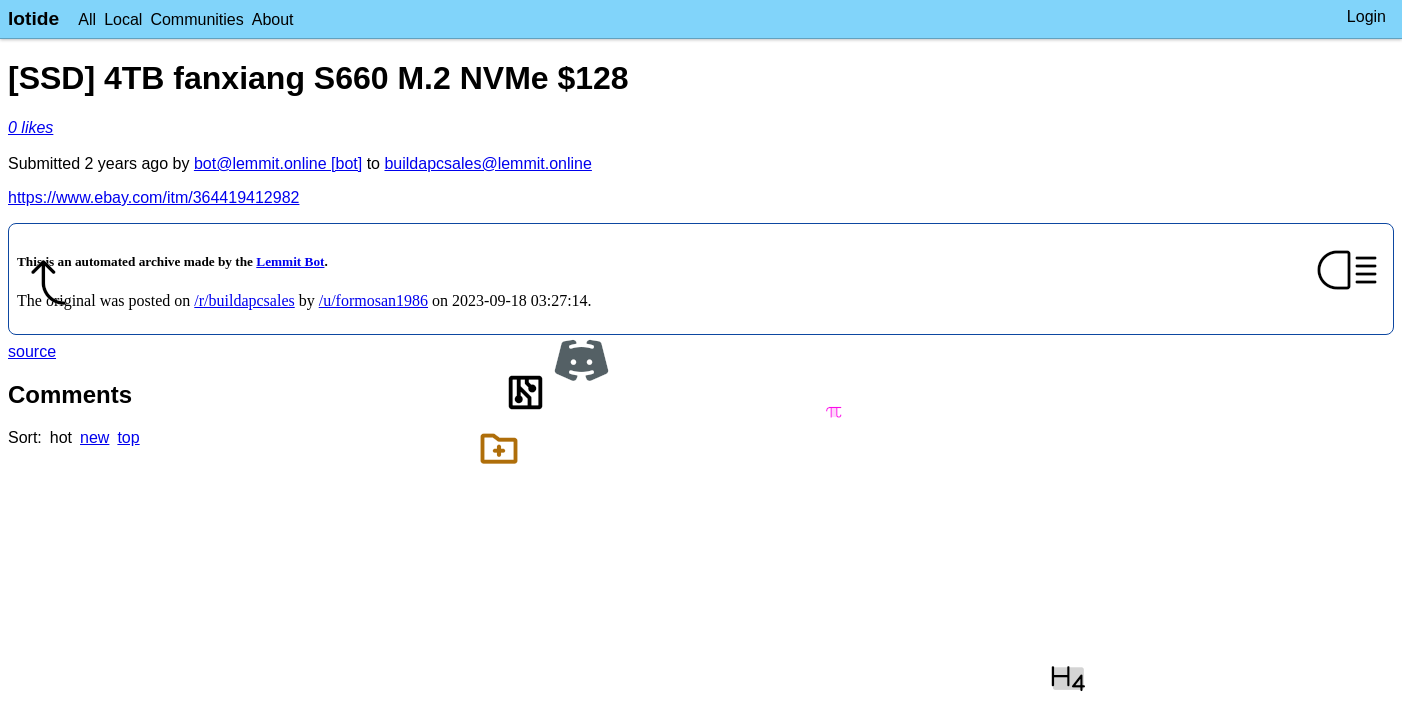  I want to click on create a new folder, so click(499, 448).